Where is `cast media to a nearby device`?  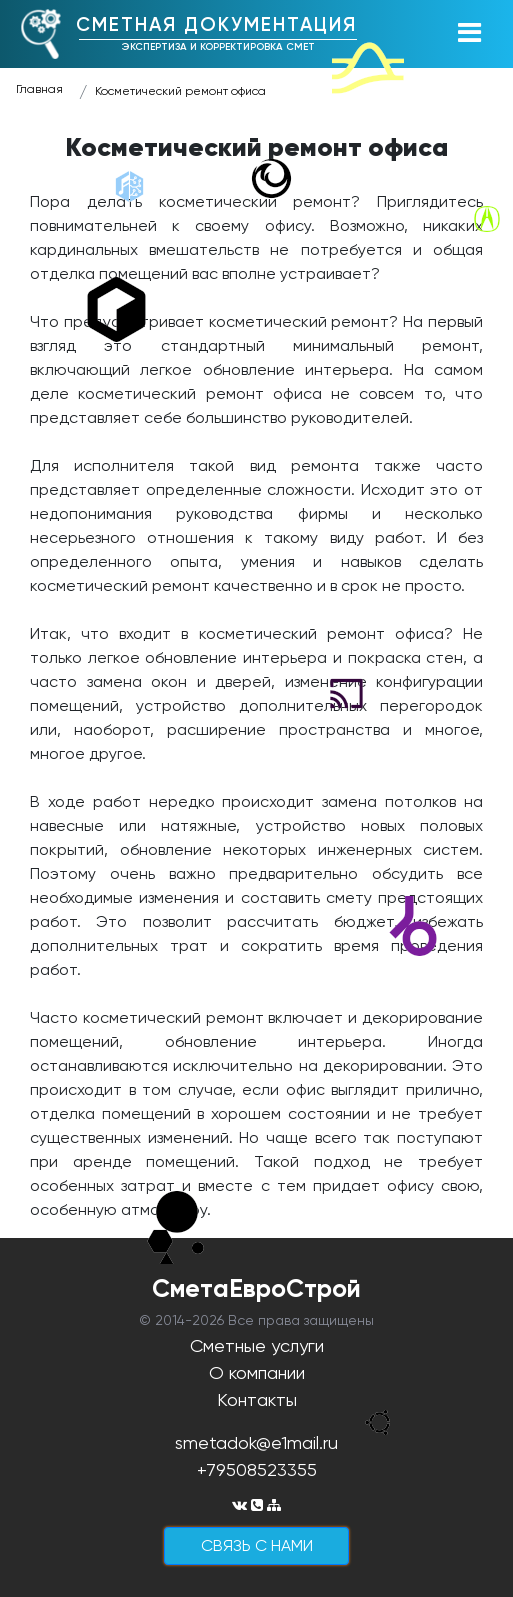 cast media to a nearby device is located at coordinates (346, 693).